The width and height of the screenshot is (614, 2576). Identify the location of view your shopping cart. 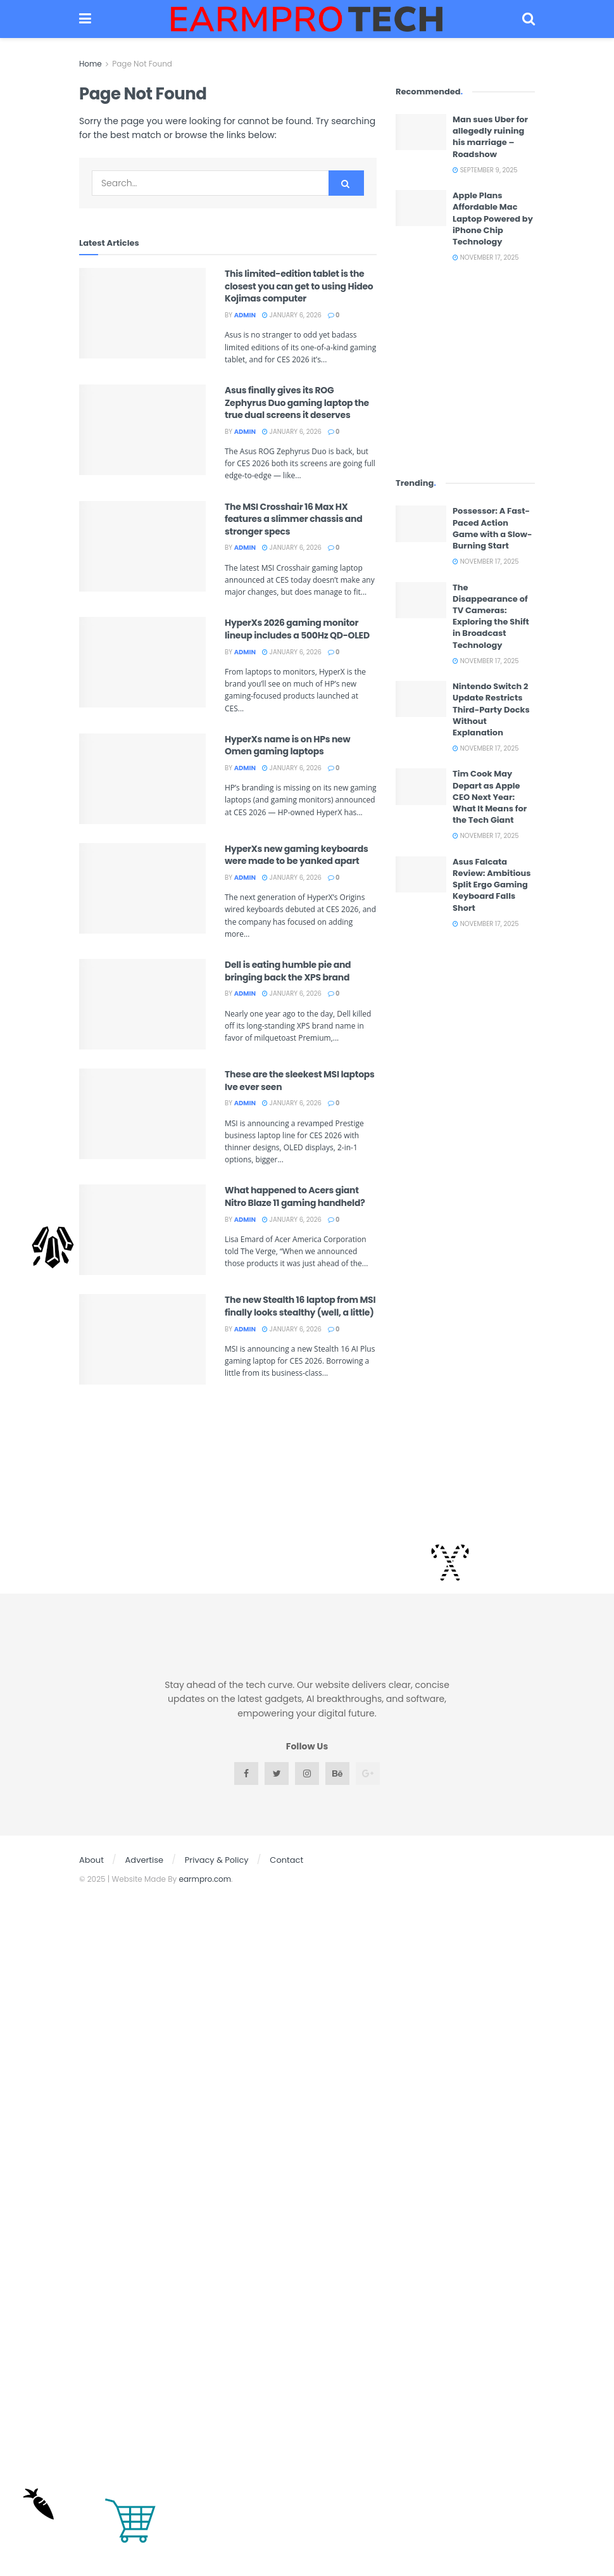
(132, 2520).